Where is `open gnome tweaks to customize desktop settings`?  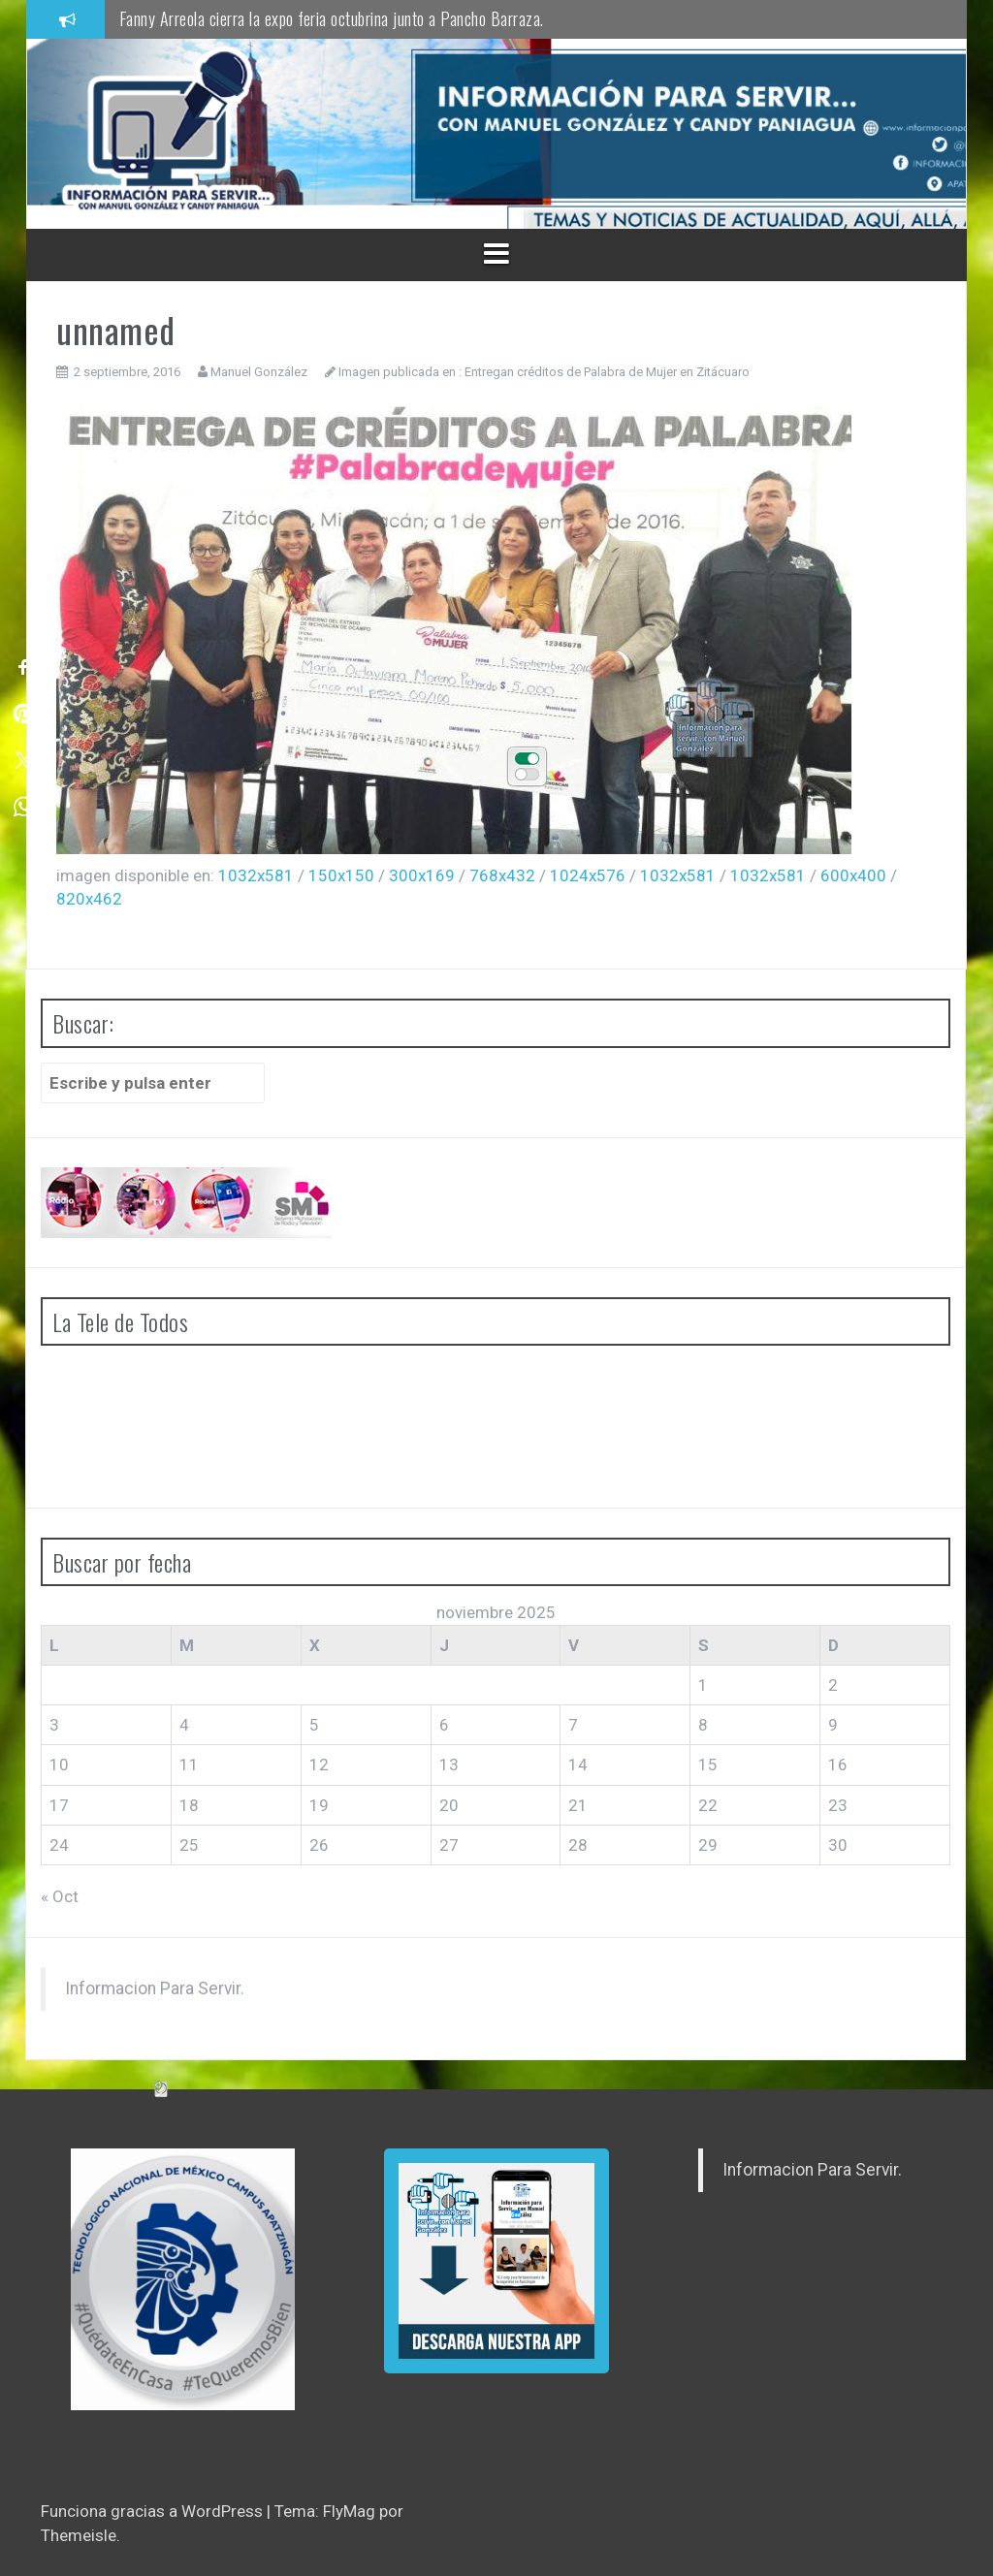 open gnome tweaks to customize desktop settings is located at coordinates (527, 766).